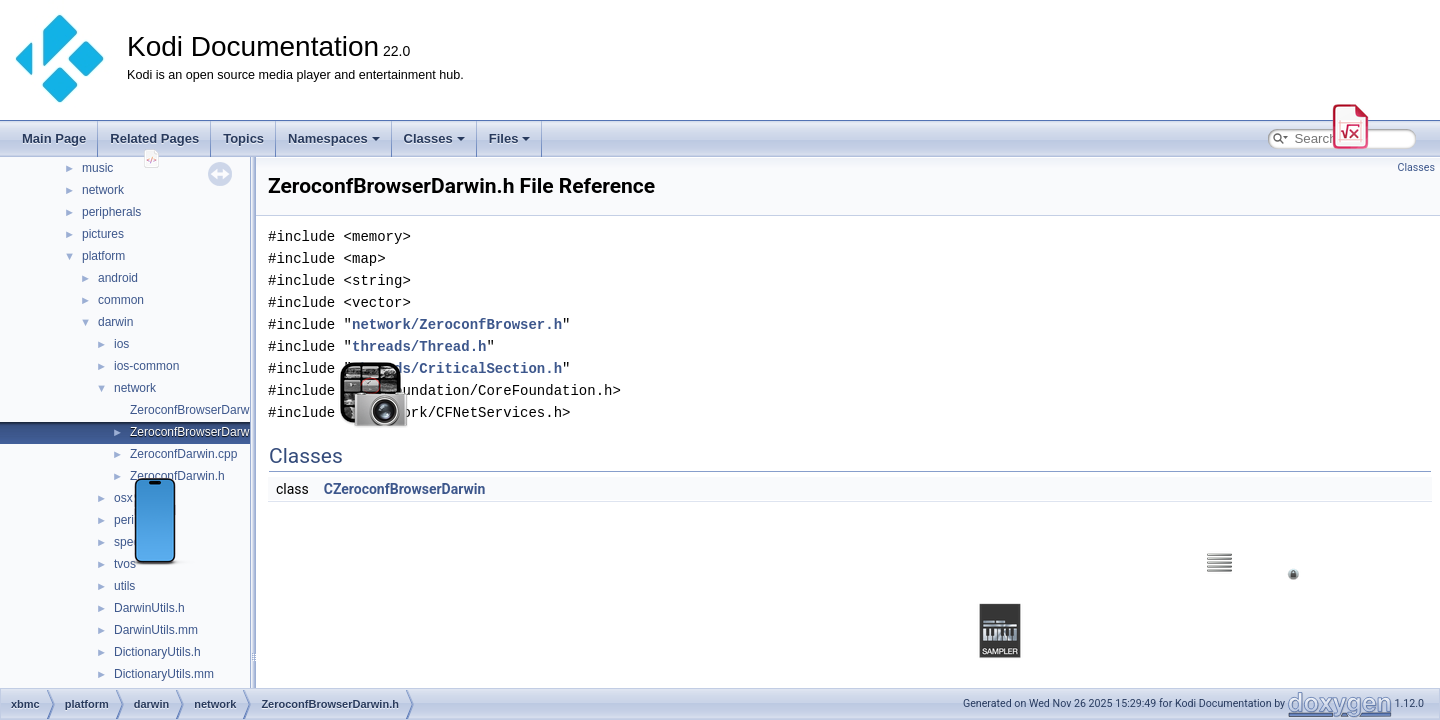 This screenshot has width=1440, height=720. Describe the element at coordinates (151, 158) in the screenshot. I see `a maven xml configuration file` at that location.